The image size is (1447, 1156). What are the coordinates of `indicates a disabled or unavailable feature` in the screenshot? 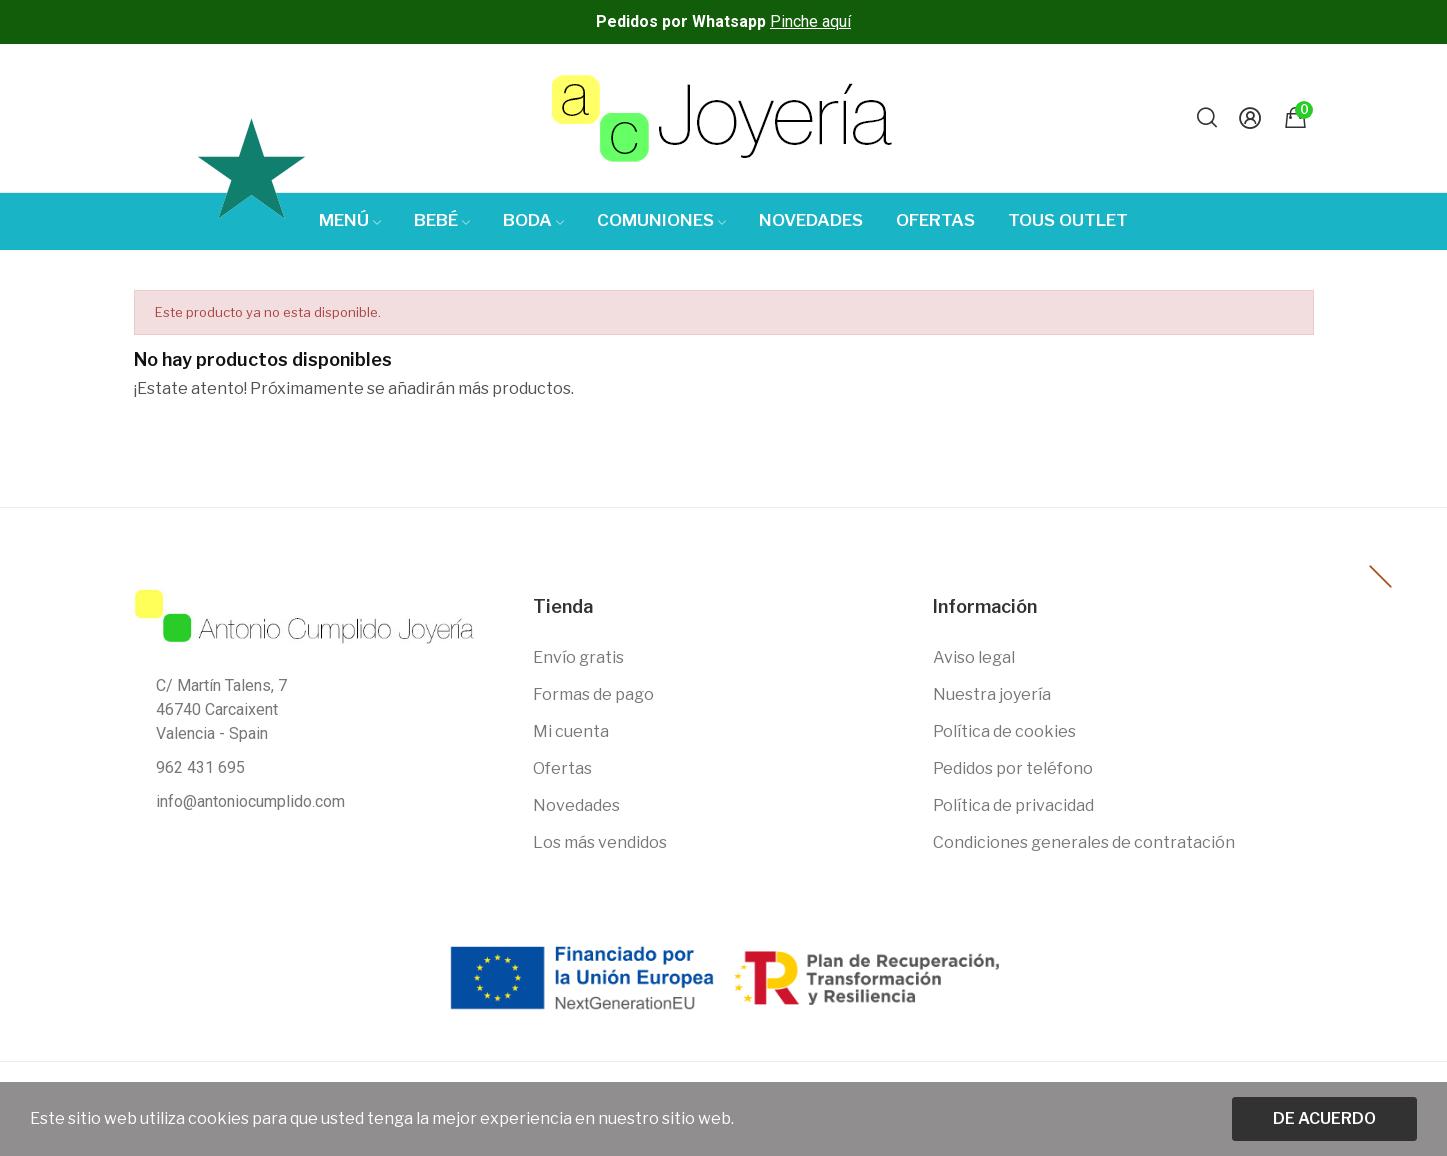 It's located at (1380, 576).